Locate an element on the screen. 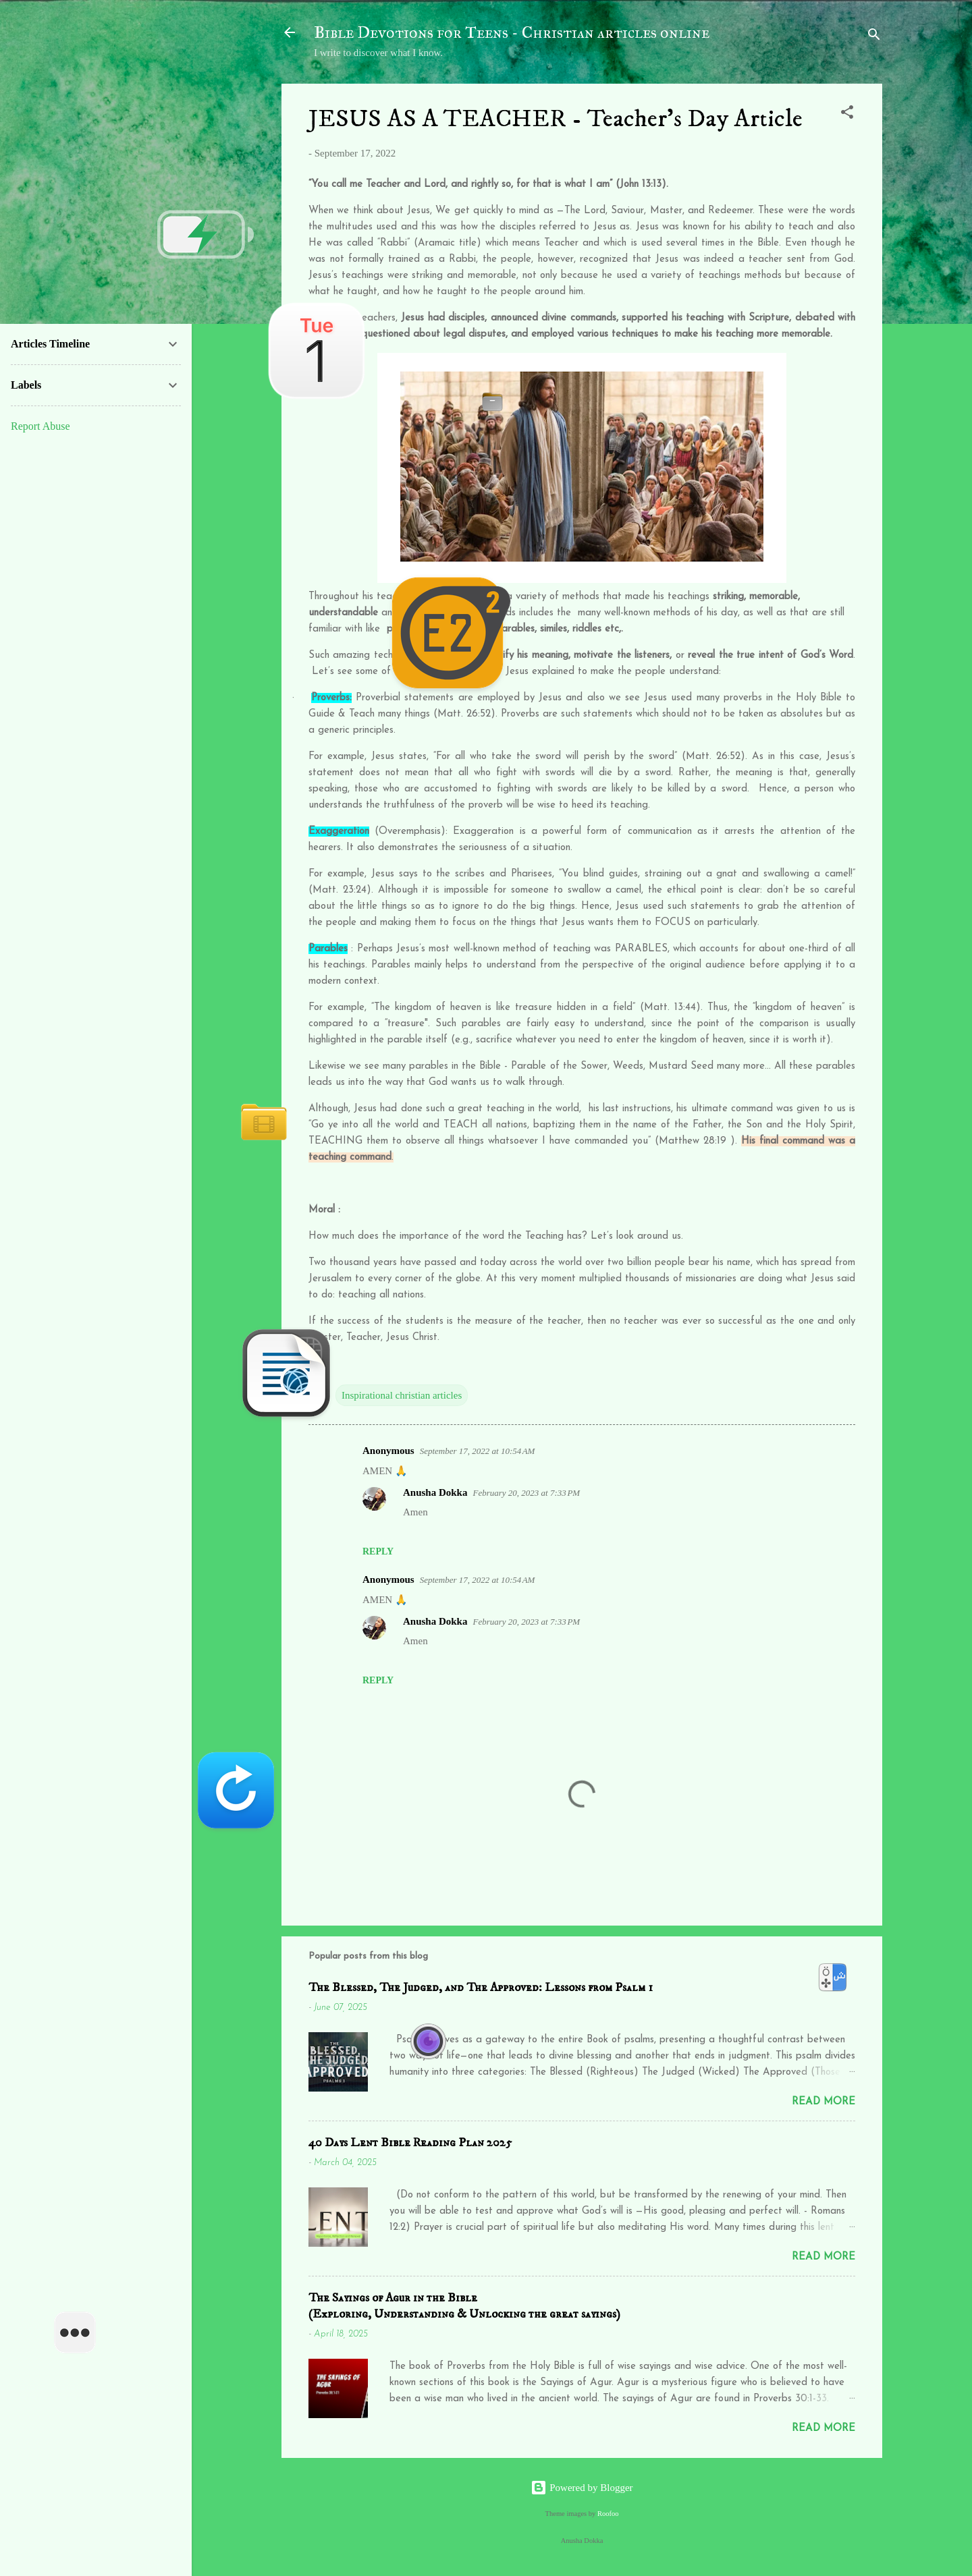 This screenshot has width=972, height=2576. battery at 50% and currently charging is located at coordinates (205, 234).